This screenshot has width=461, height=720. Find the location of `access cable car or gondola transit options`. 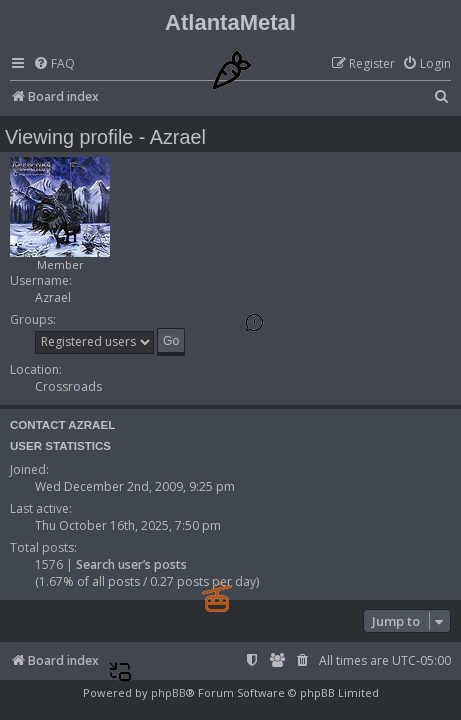

access cable car or gondola transit options is located at coordinates (217, 597).